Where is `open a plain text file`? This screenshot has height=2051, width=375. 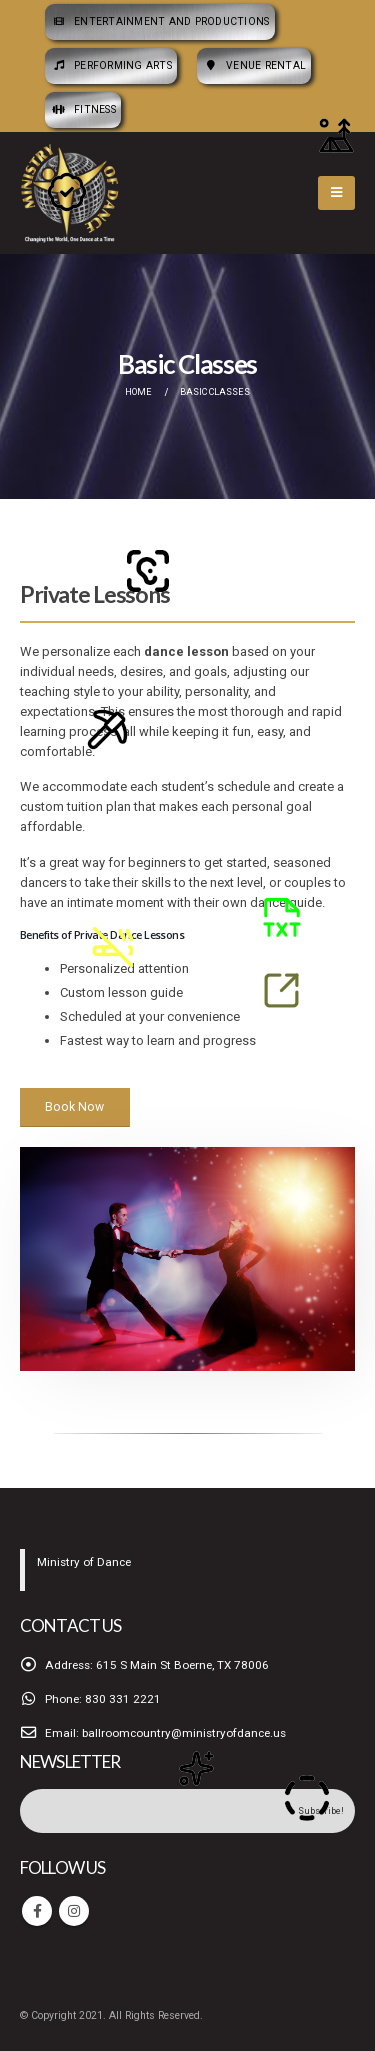
open a plain text file is located at coordinates (282, 919).